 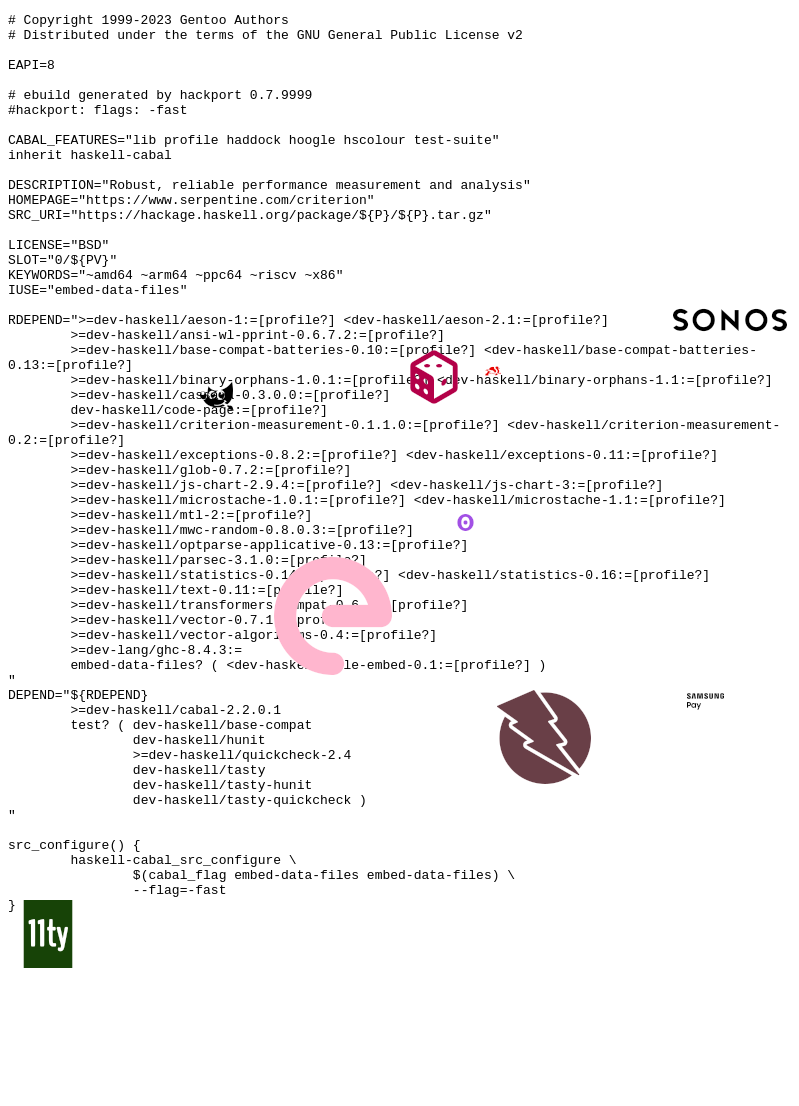 I want to click on eleventy (11ty) static site generator logo, so click(x=48, y=934).